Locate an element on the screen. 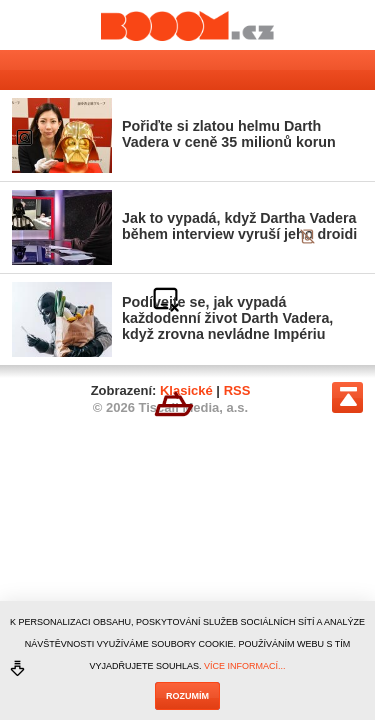  browse music or audio library is located at coordinates (24, 137).